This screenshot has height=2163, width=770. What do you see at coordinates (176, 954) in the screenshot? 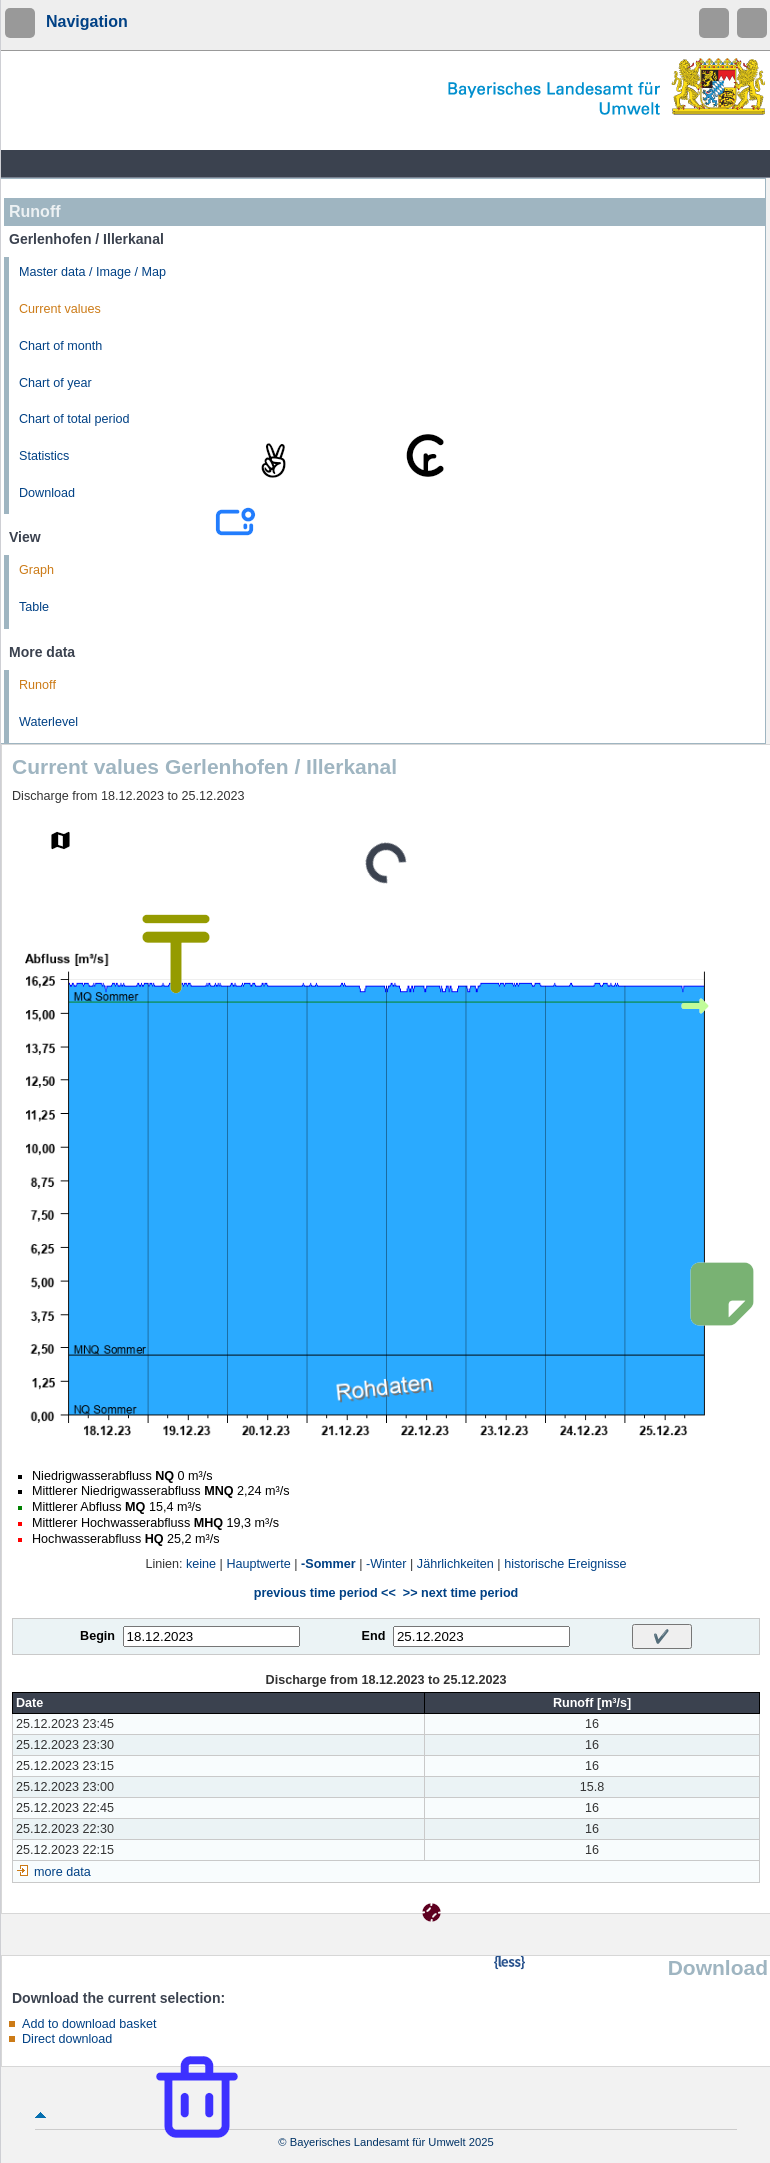
I see `indicates kazakhstani tenge currency` at bounding box center [176, 954].